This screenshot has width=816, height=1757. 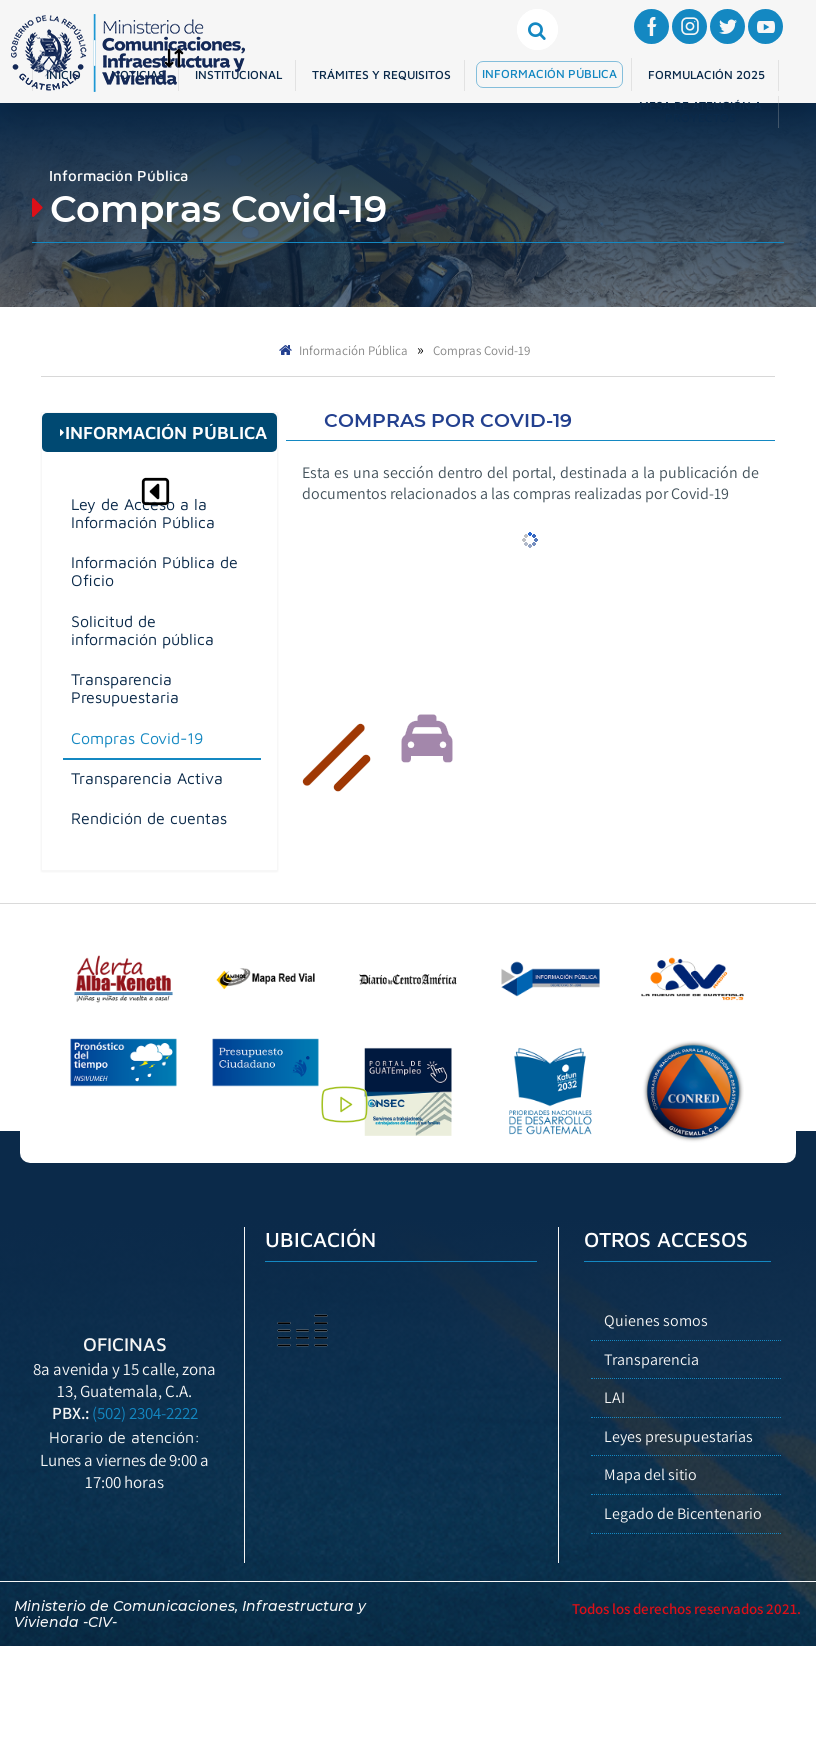 What do you see at coordinates (427, 740) in the screenshot?
I see `request a taxi or cab ride` at bounding box center [427, 740].